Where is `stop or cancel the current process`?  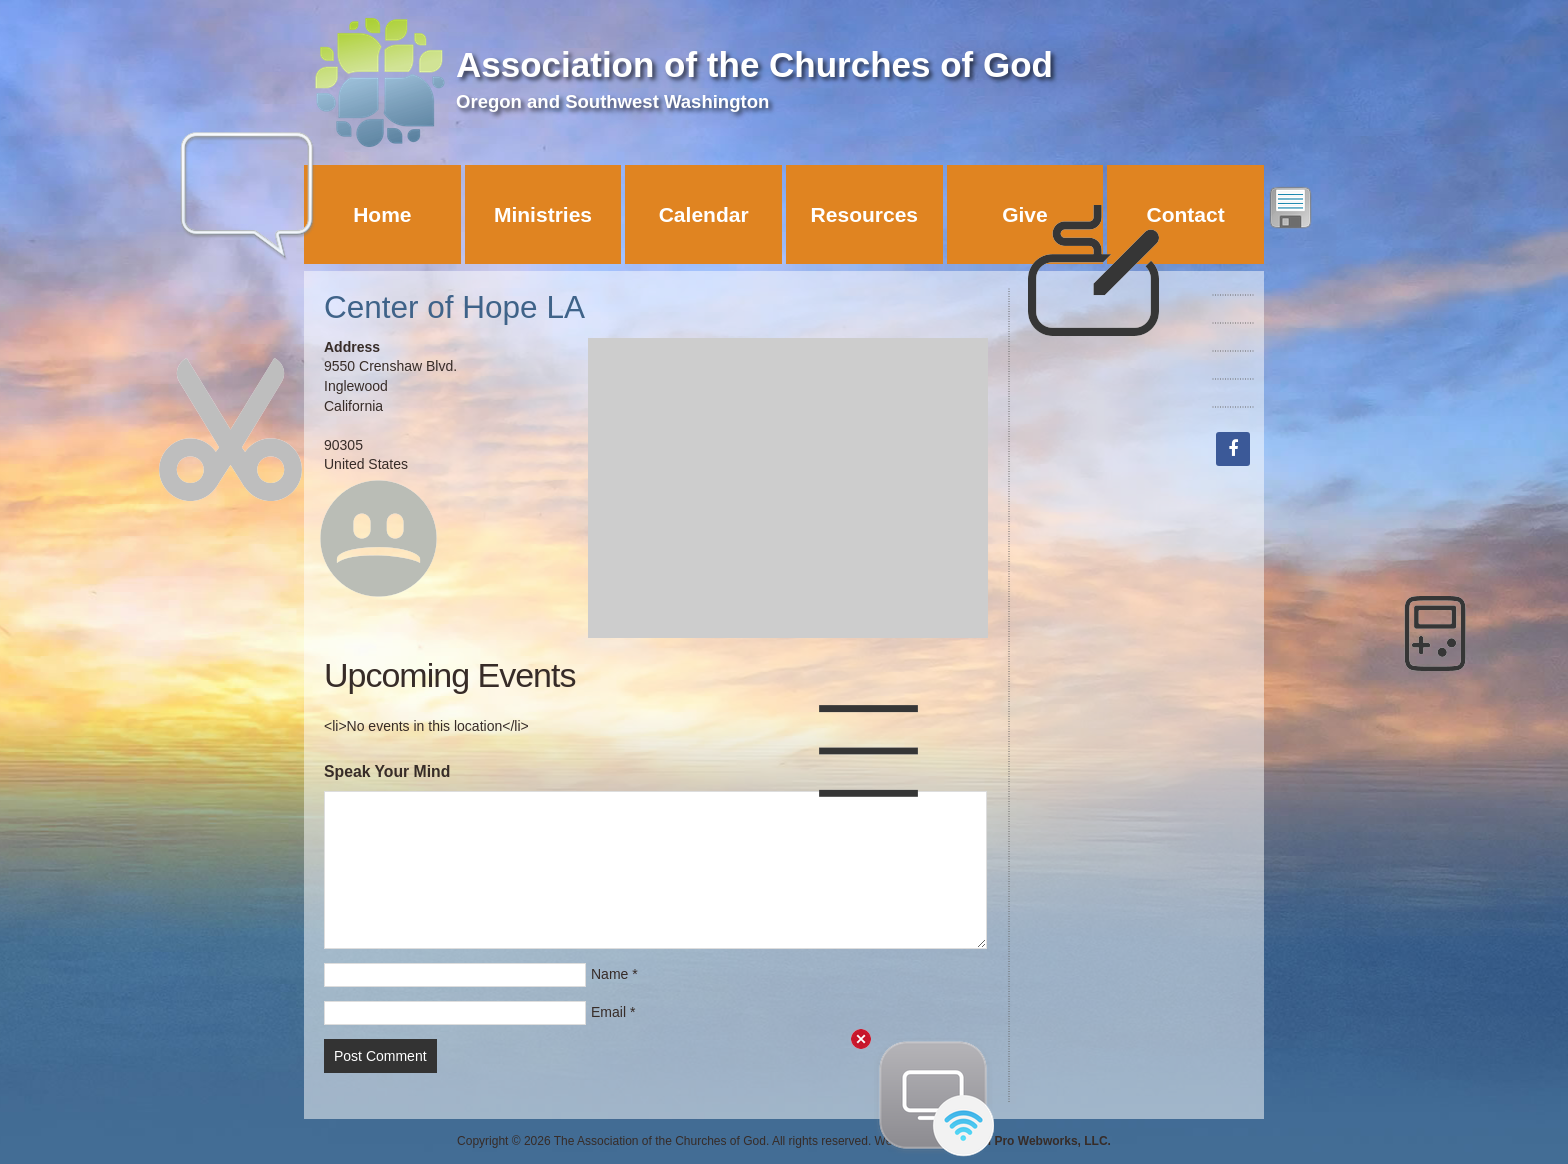 stop or cancel the current process is located at coordinates (861, 1039).